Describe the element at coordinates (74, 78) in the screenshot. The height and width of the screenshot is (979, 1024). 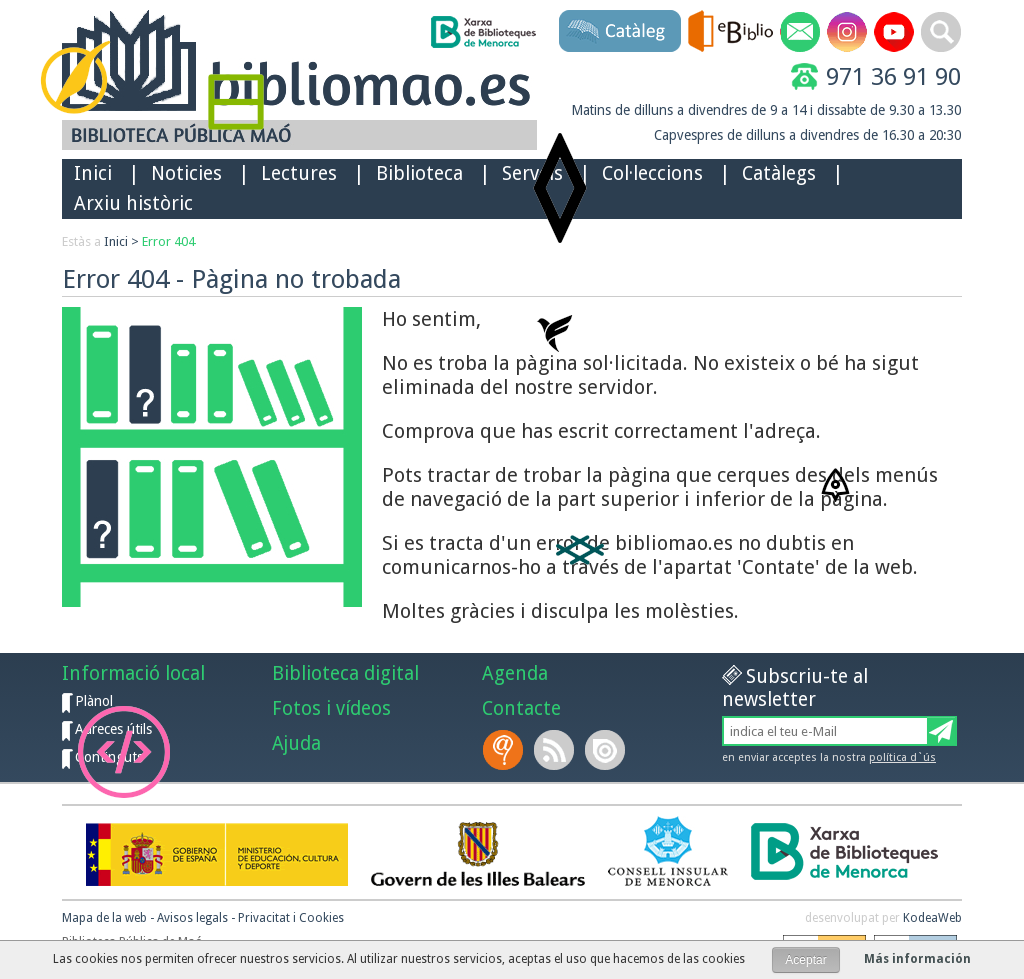
I see `pied piper company logo` at that location.